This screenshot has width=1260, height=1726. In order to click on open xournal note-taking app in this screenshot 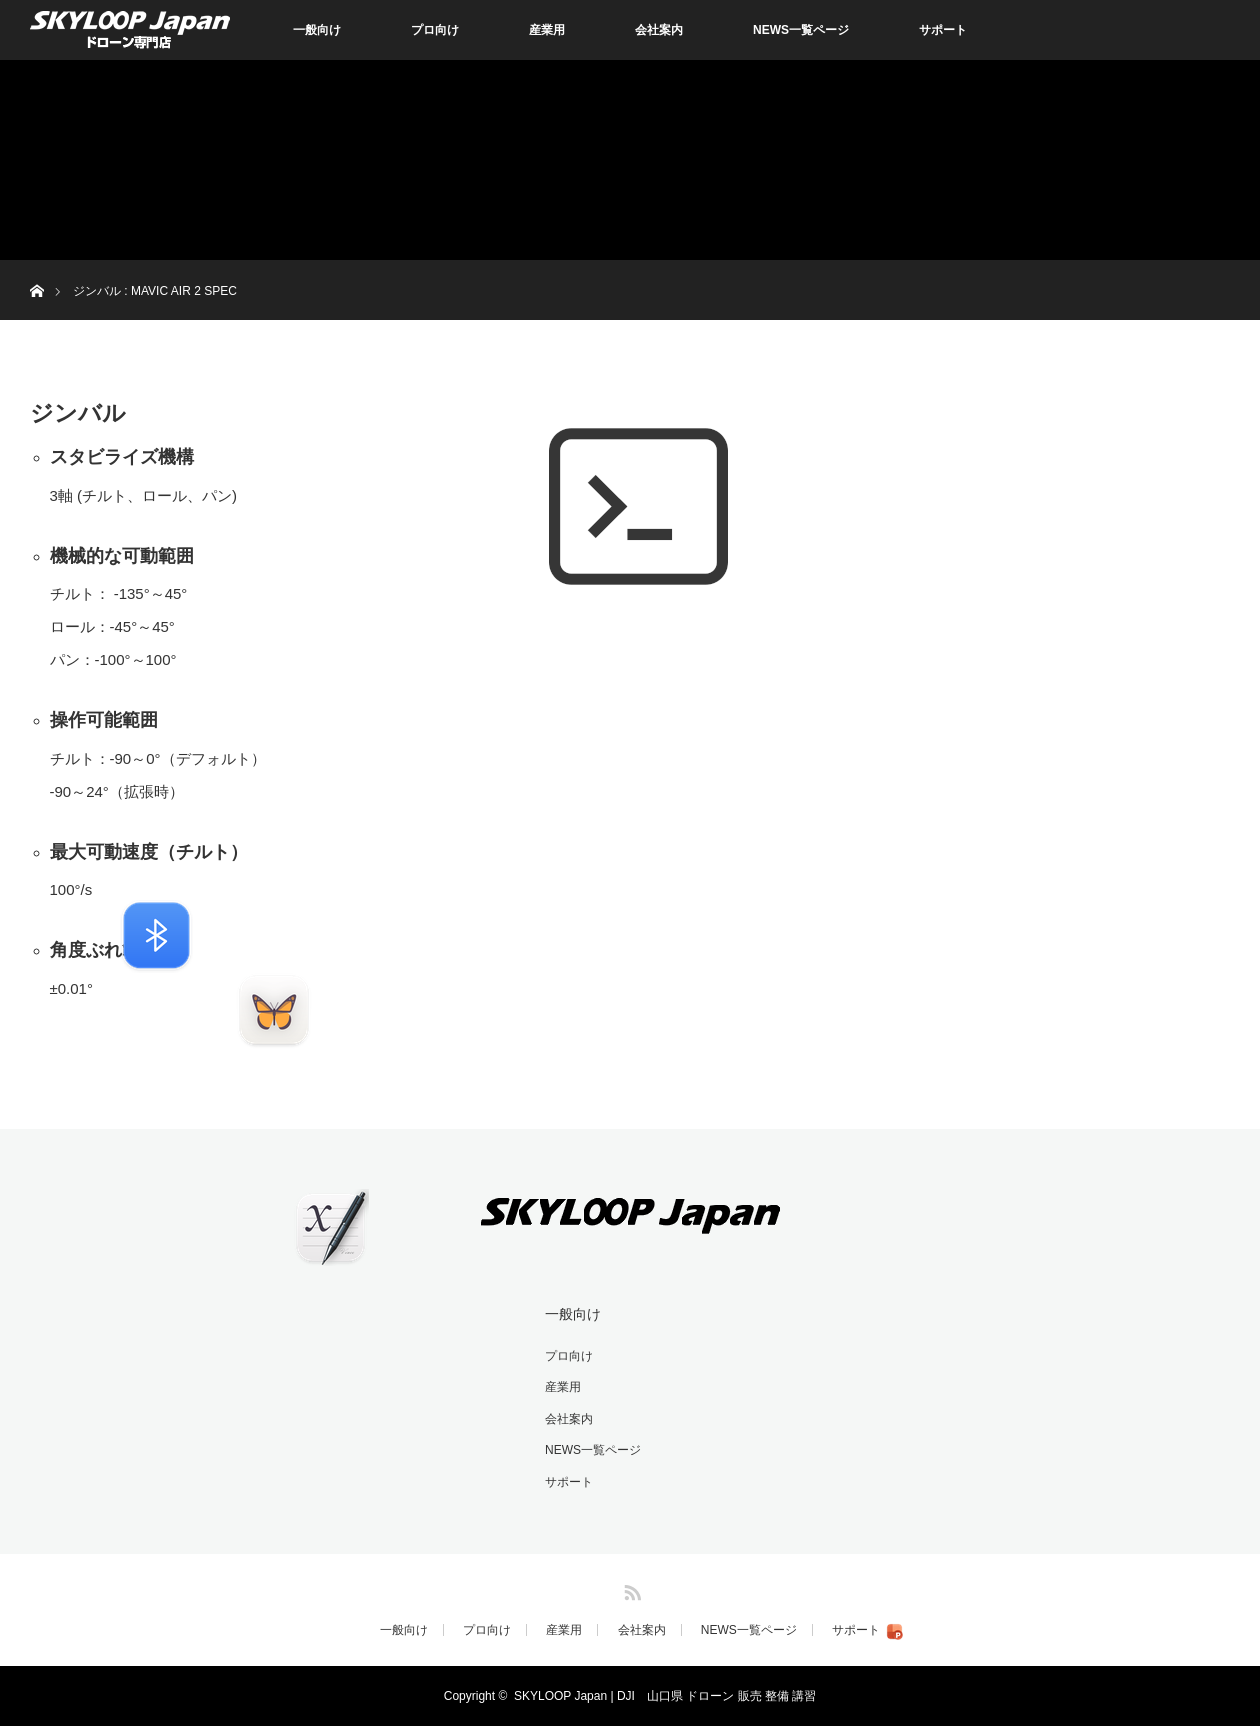, I will do `click(330, 1227)`.